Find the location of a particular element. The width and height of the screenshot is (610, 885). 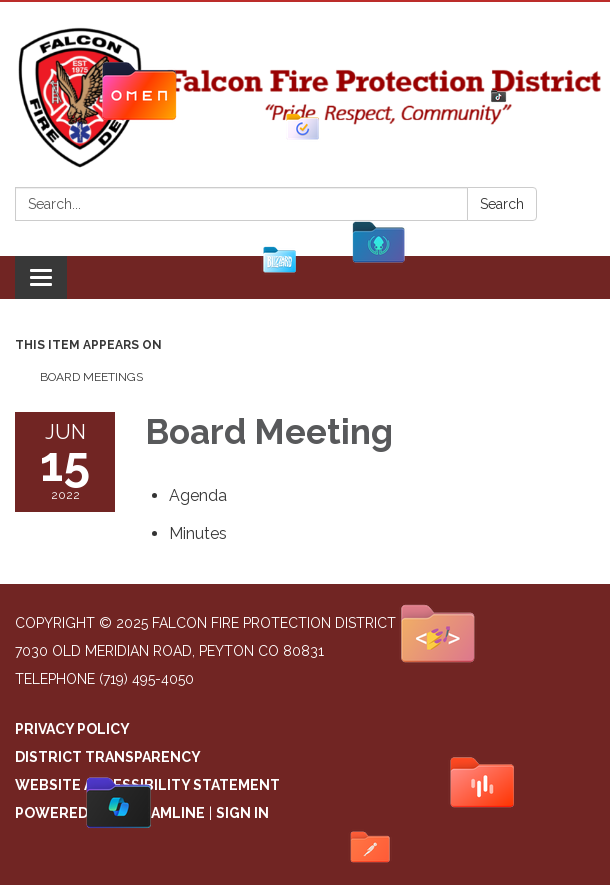

folder containing Postman API development files is located at coordinates (370, 848).